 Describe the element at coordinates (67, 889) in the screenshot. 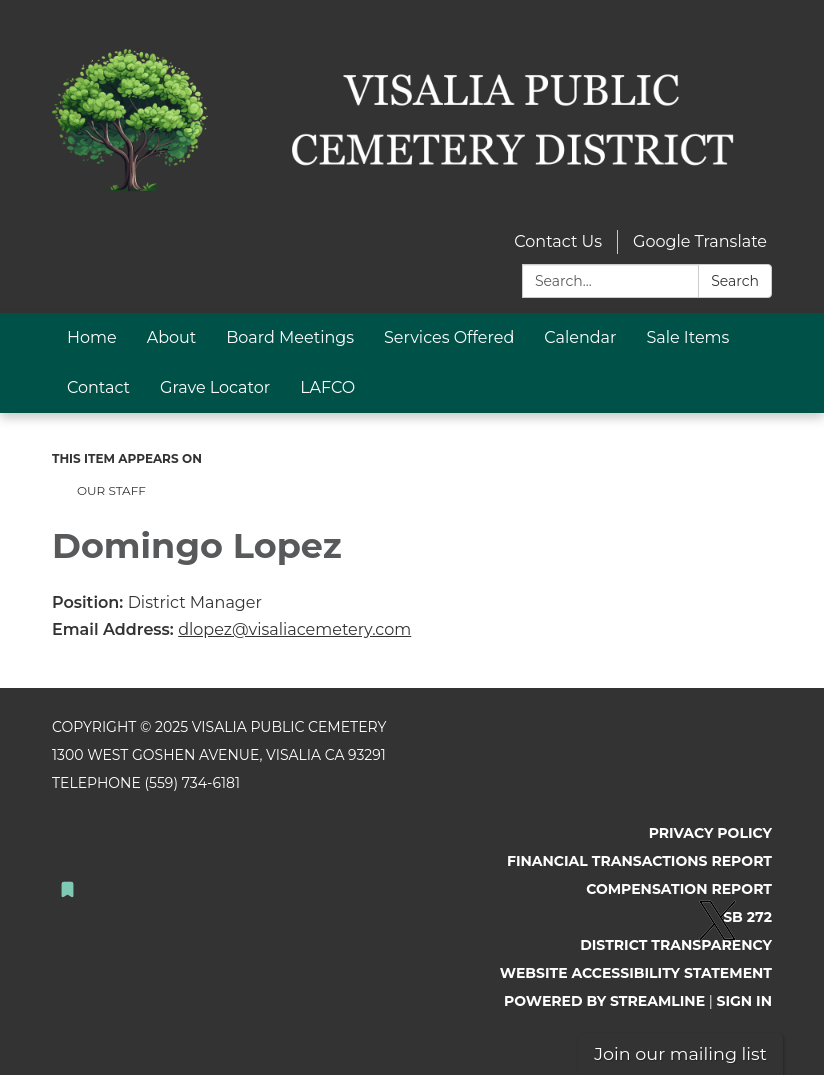

I see `save this item for later` at that location.